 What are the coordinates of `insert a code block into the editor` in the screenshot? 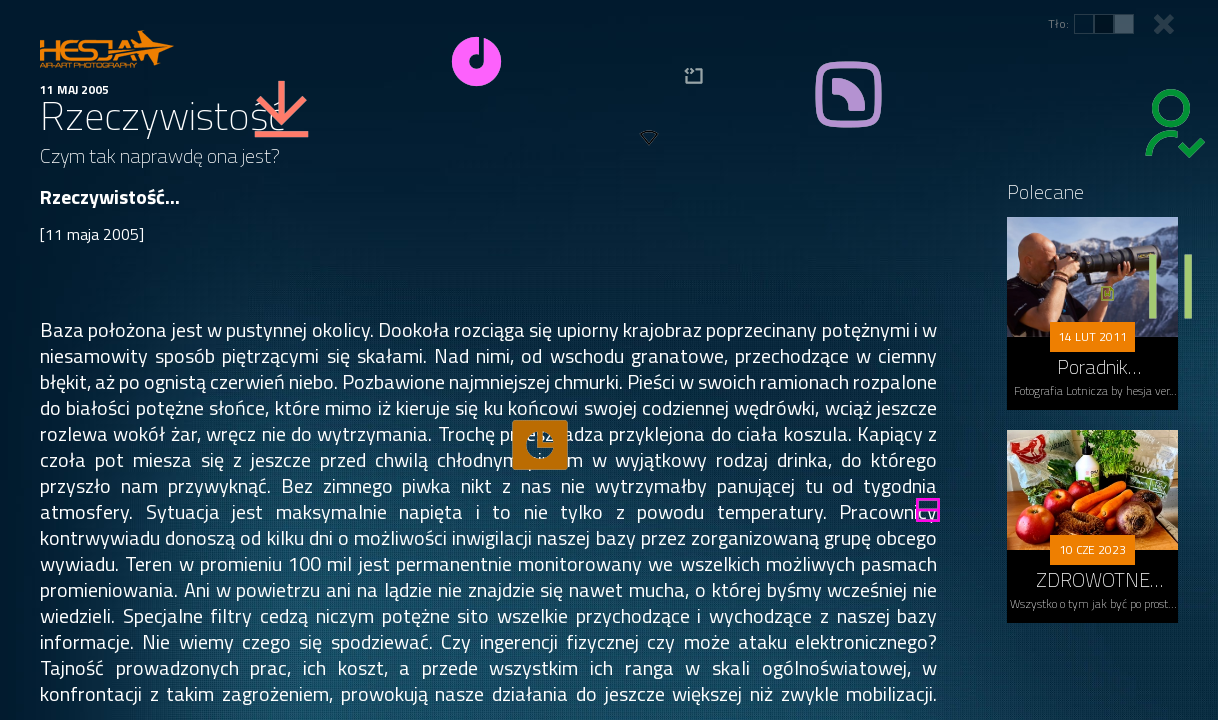 It's located at (694, 76).